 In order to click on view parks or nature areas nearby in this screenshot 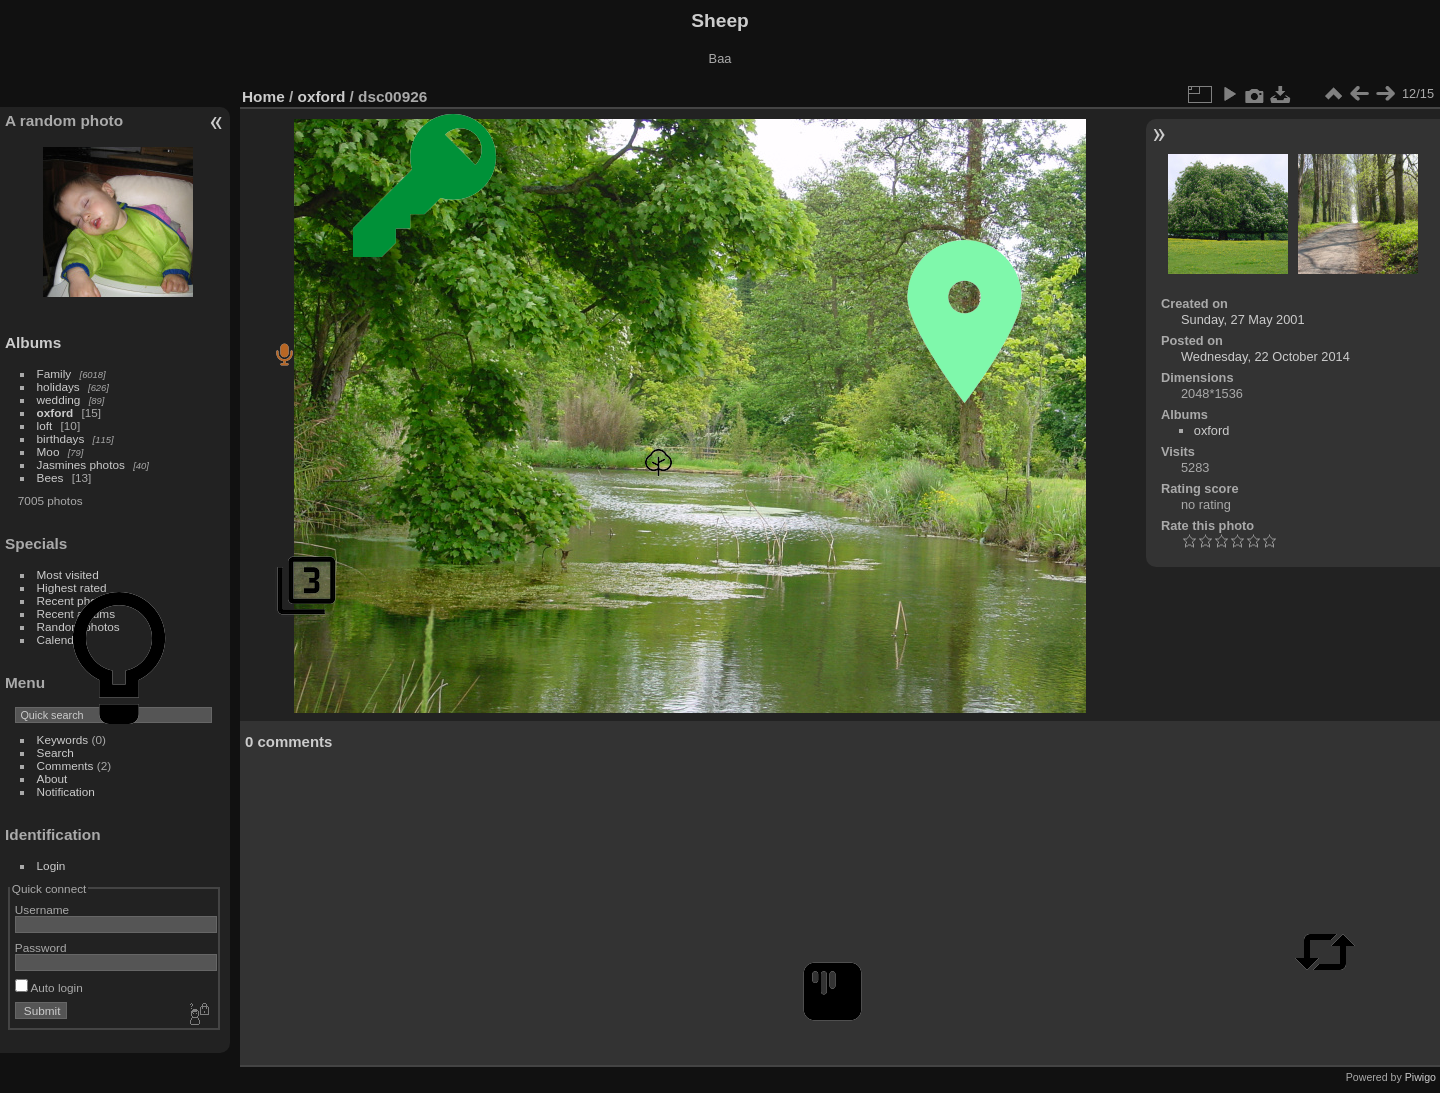, I will do `click(658, 462)`.